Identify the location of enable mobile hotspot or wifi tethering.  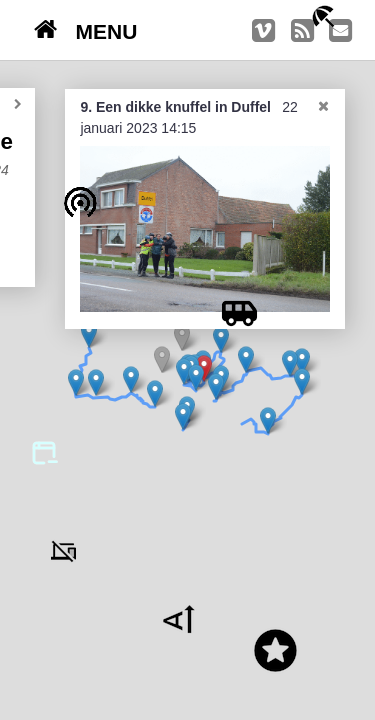
(80, 201).